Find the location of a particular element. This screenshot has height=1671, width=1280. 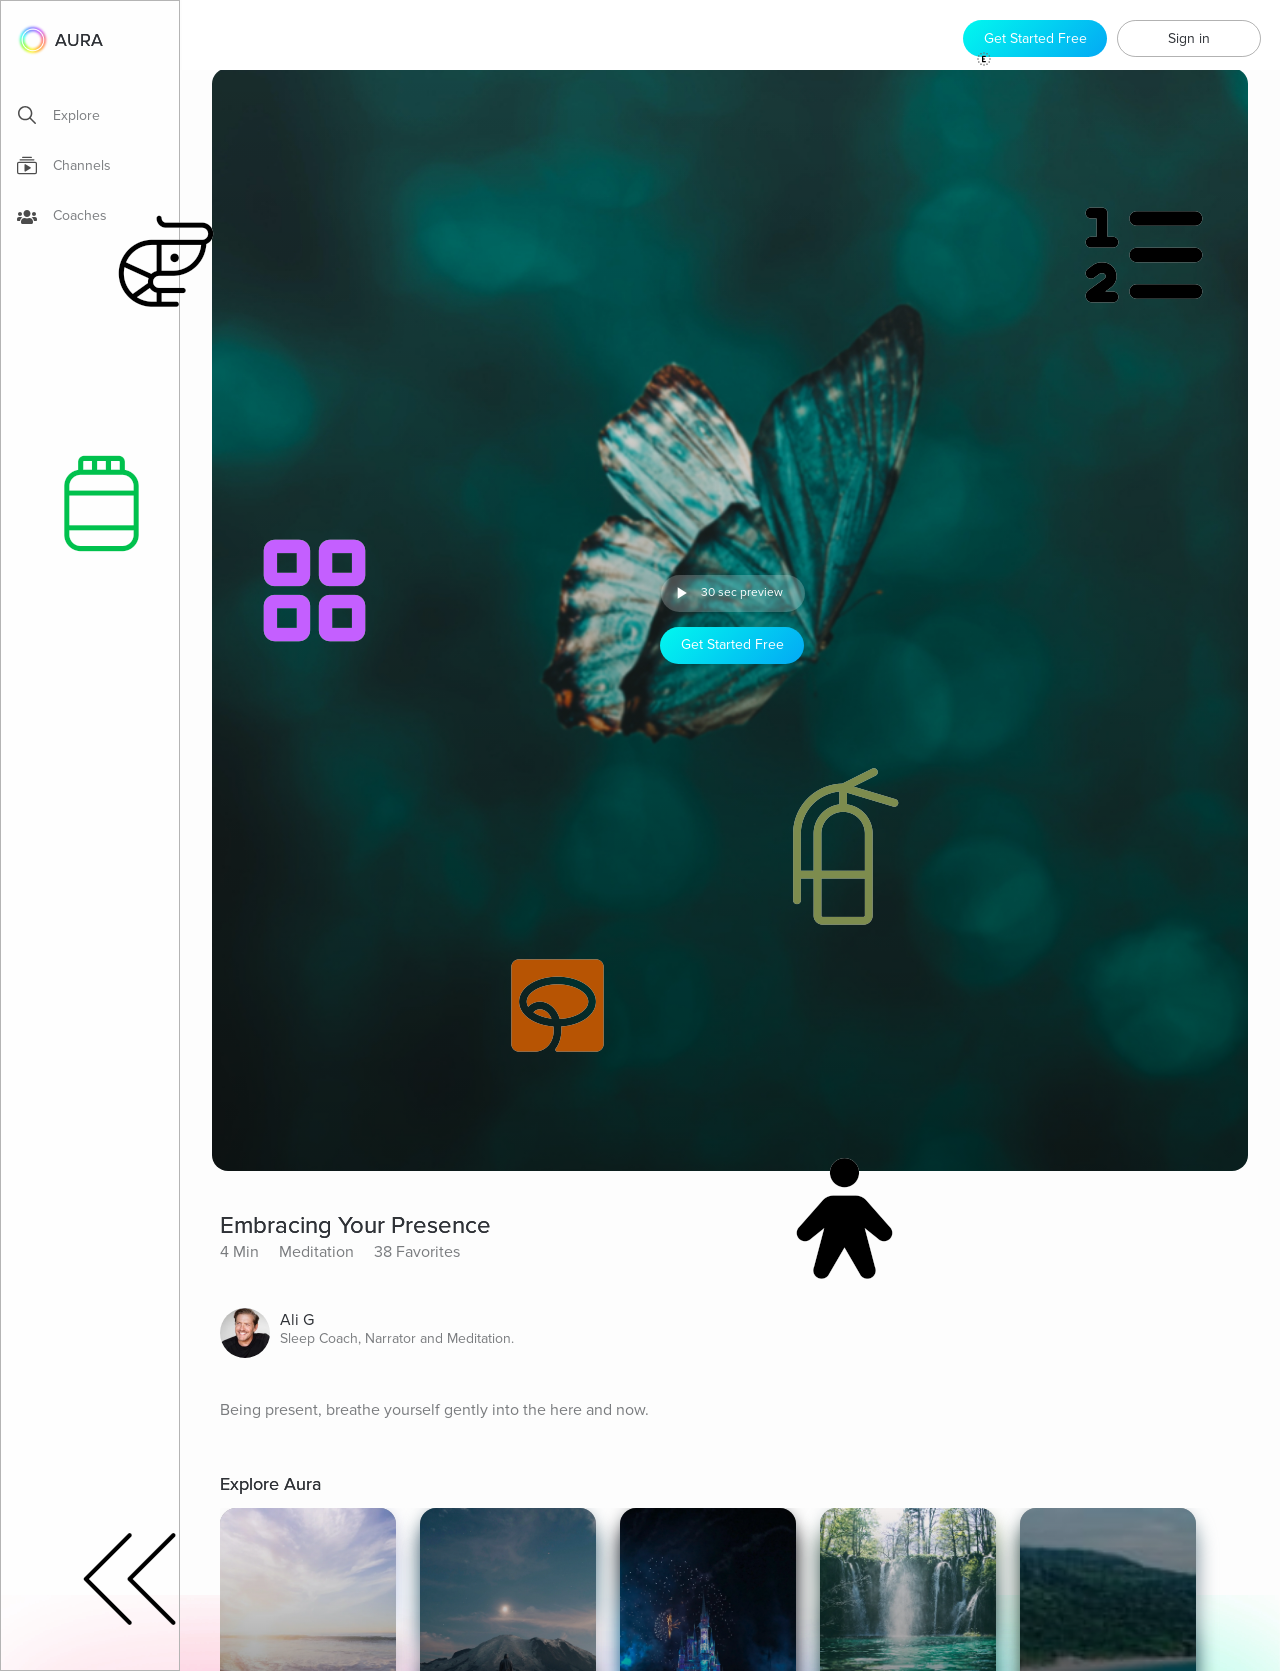

open app grid or launcher is located at coordinates (314, 590).